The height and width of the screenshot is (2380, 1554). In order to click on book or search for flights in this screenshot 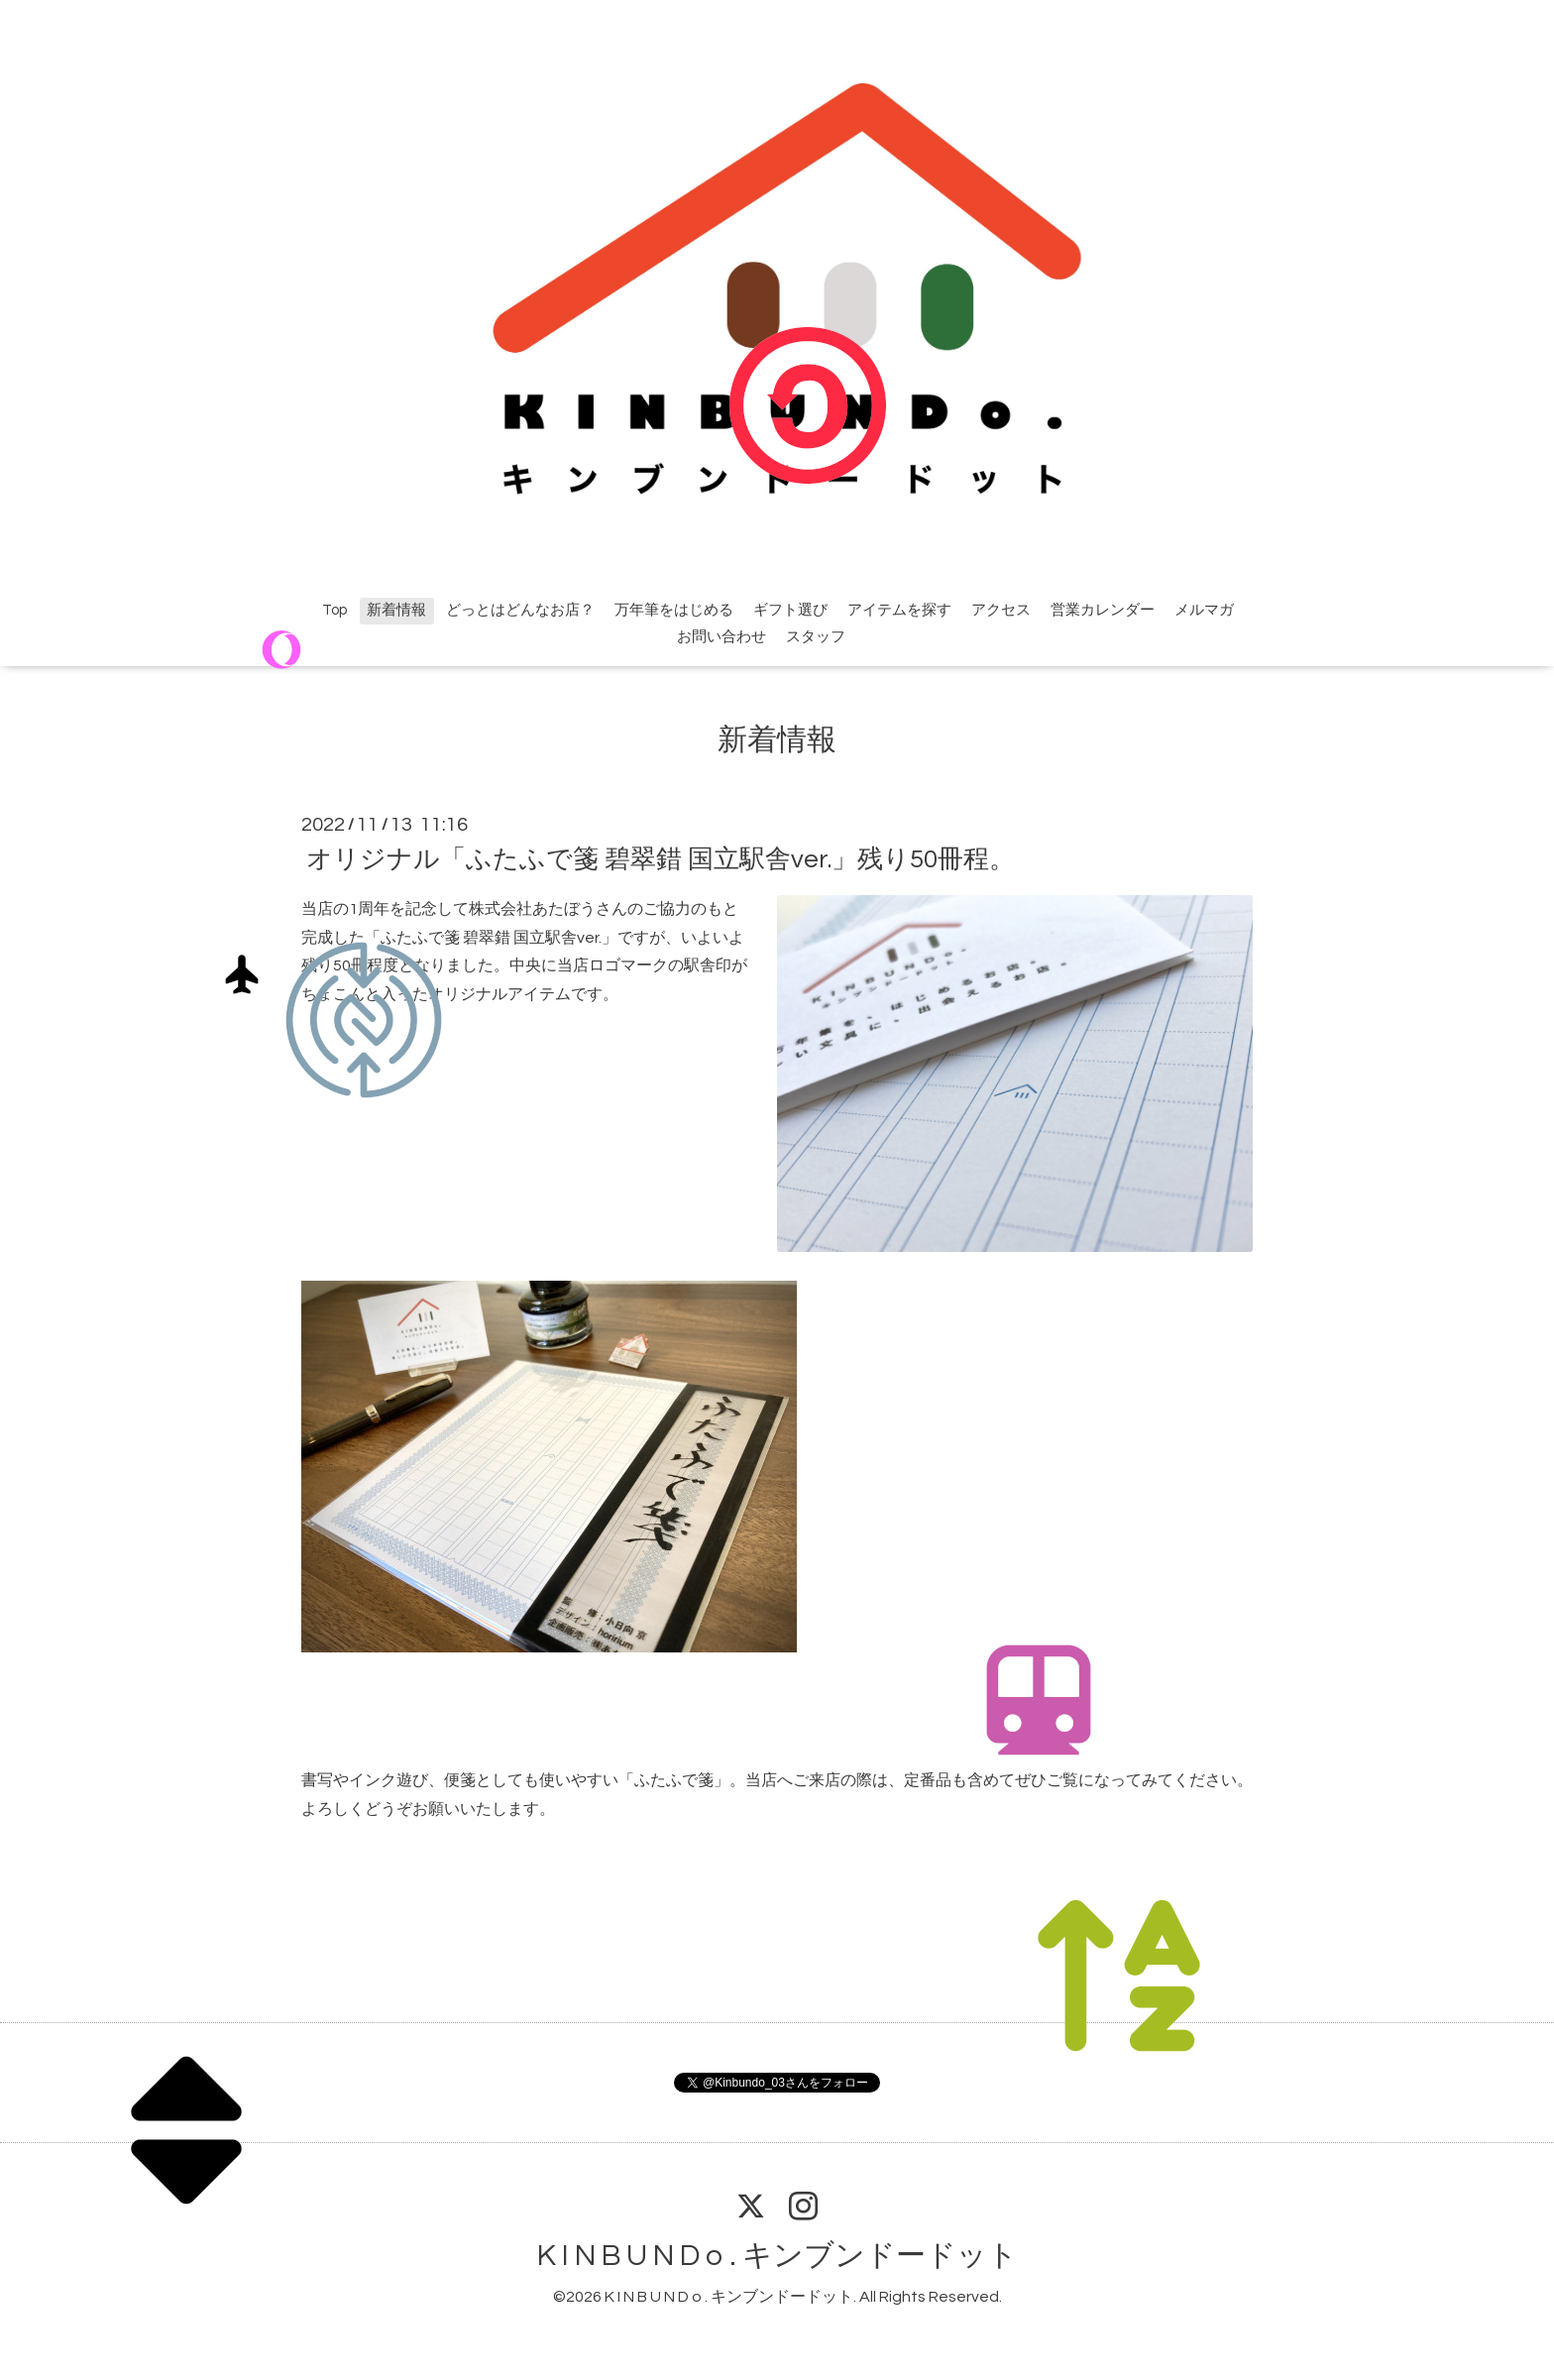, I will do `click(242, 974)`.